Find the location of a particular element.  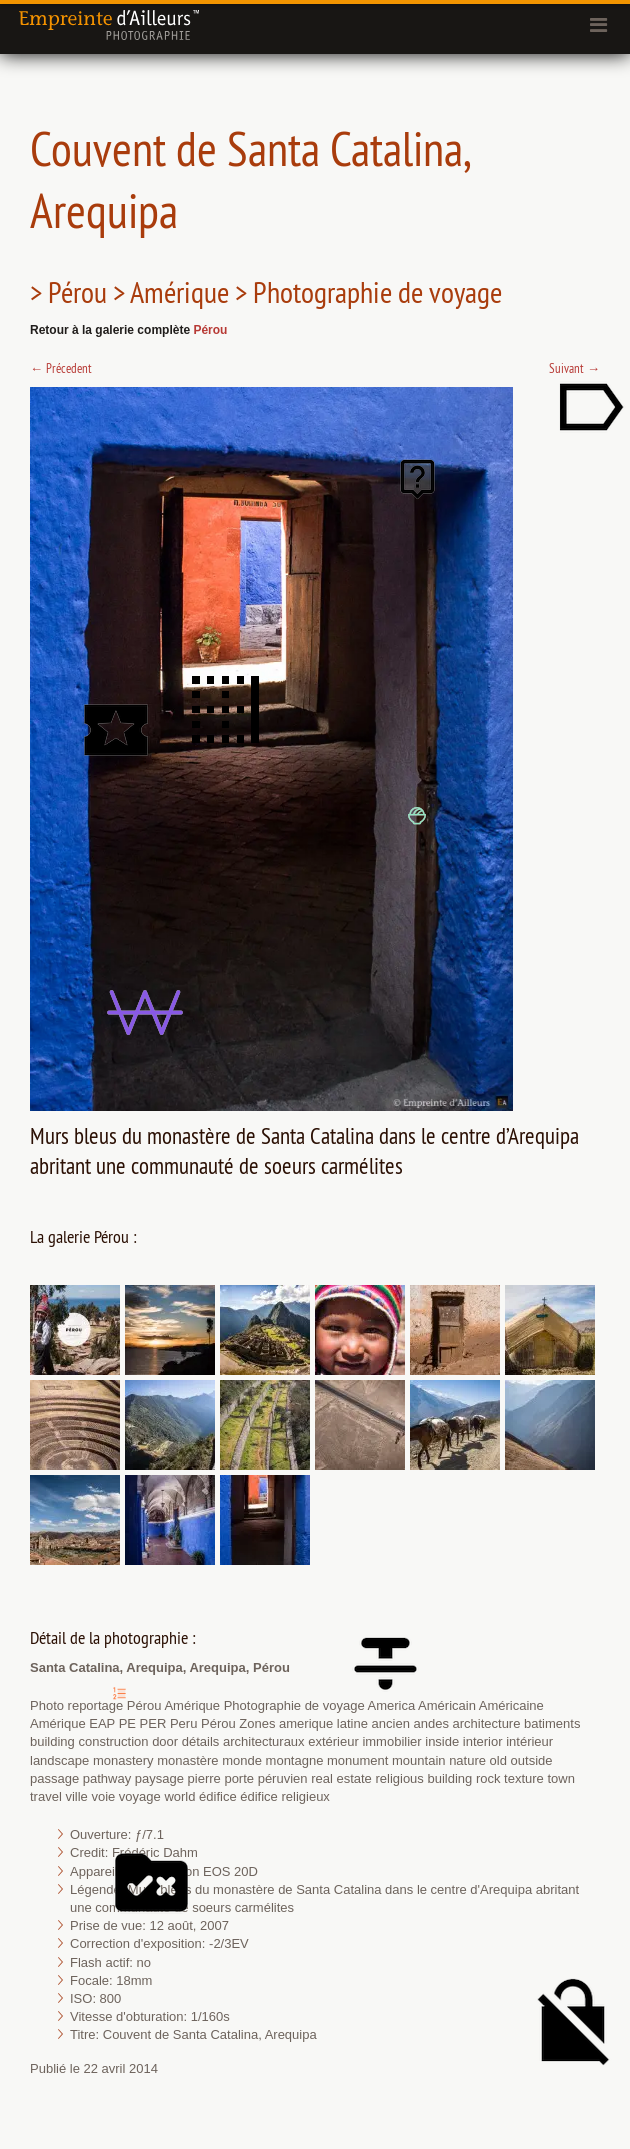

indicates connection is not encrypted or secure is located at coordinates (573, 2022).